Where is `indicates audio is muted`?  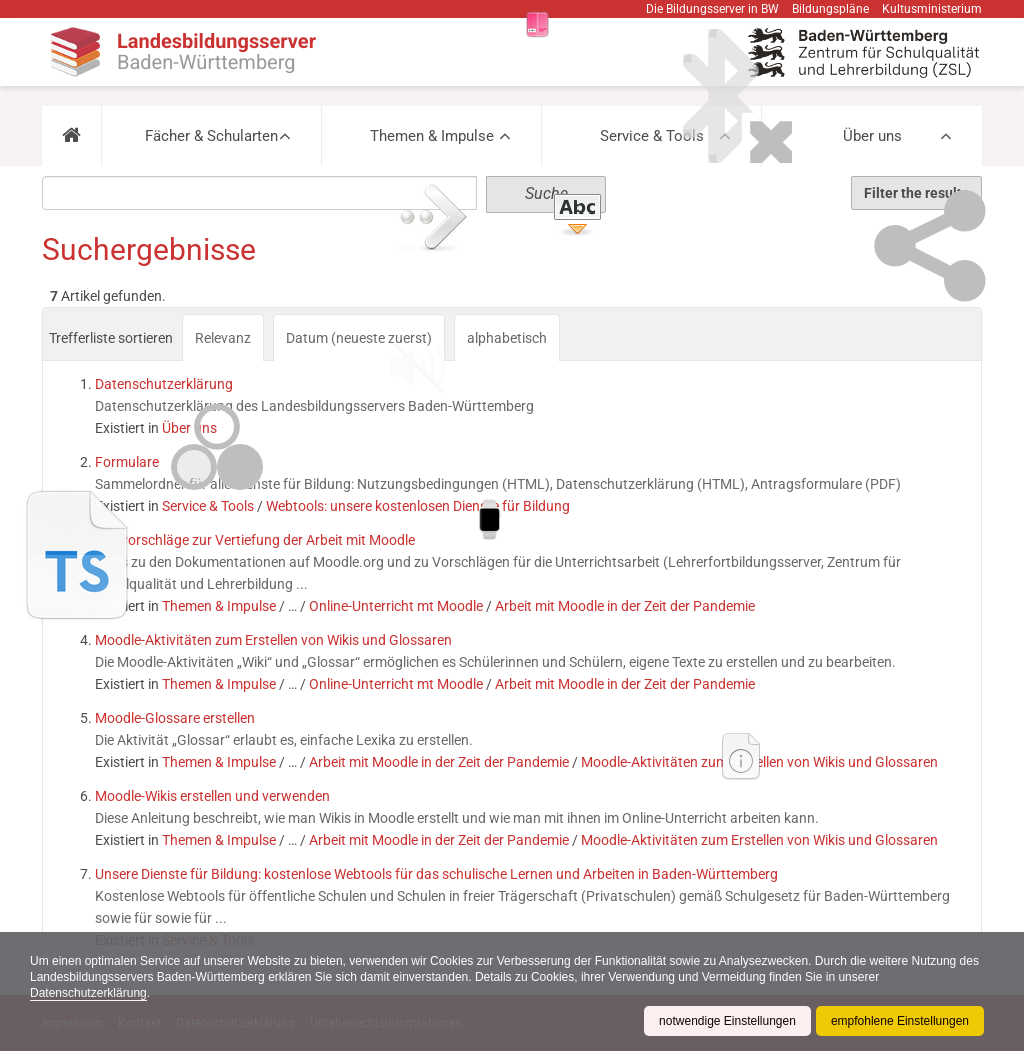 indicates audio is muted is located at coordinates (417, 367).